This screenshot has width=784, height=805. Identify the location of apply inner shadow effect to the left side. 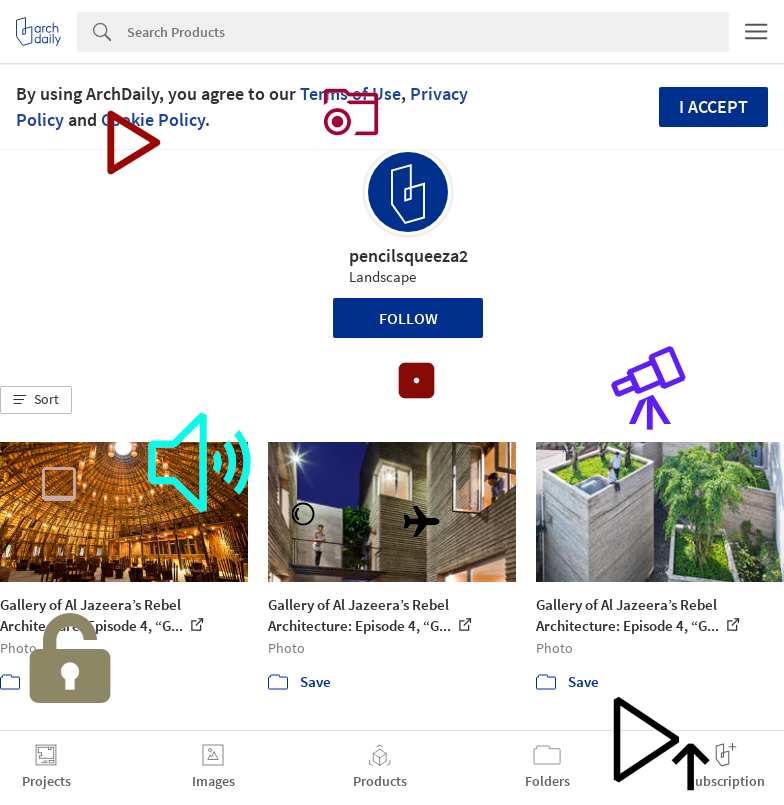
(303, 514).